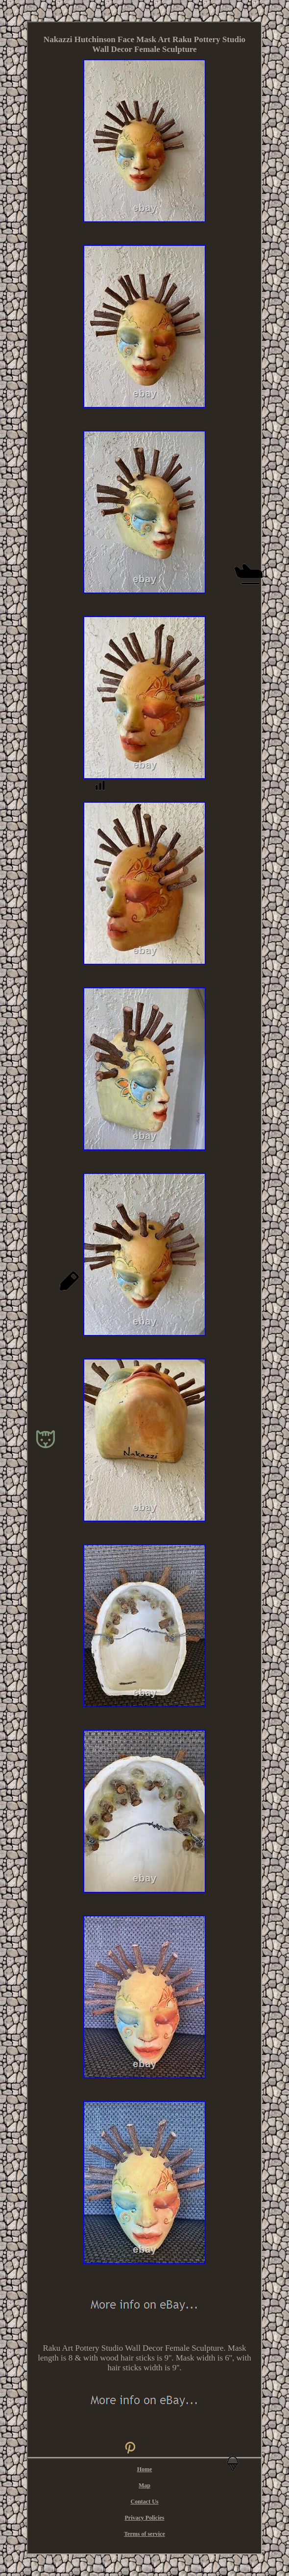 This screenshot has height=2576, width=289. What do you see at coordinates (69, 1281) in the screenshot?
I see `edit or modify content` at bounding box center [69, 1281].